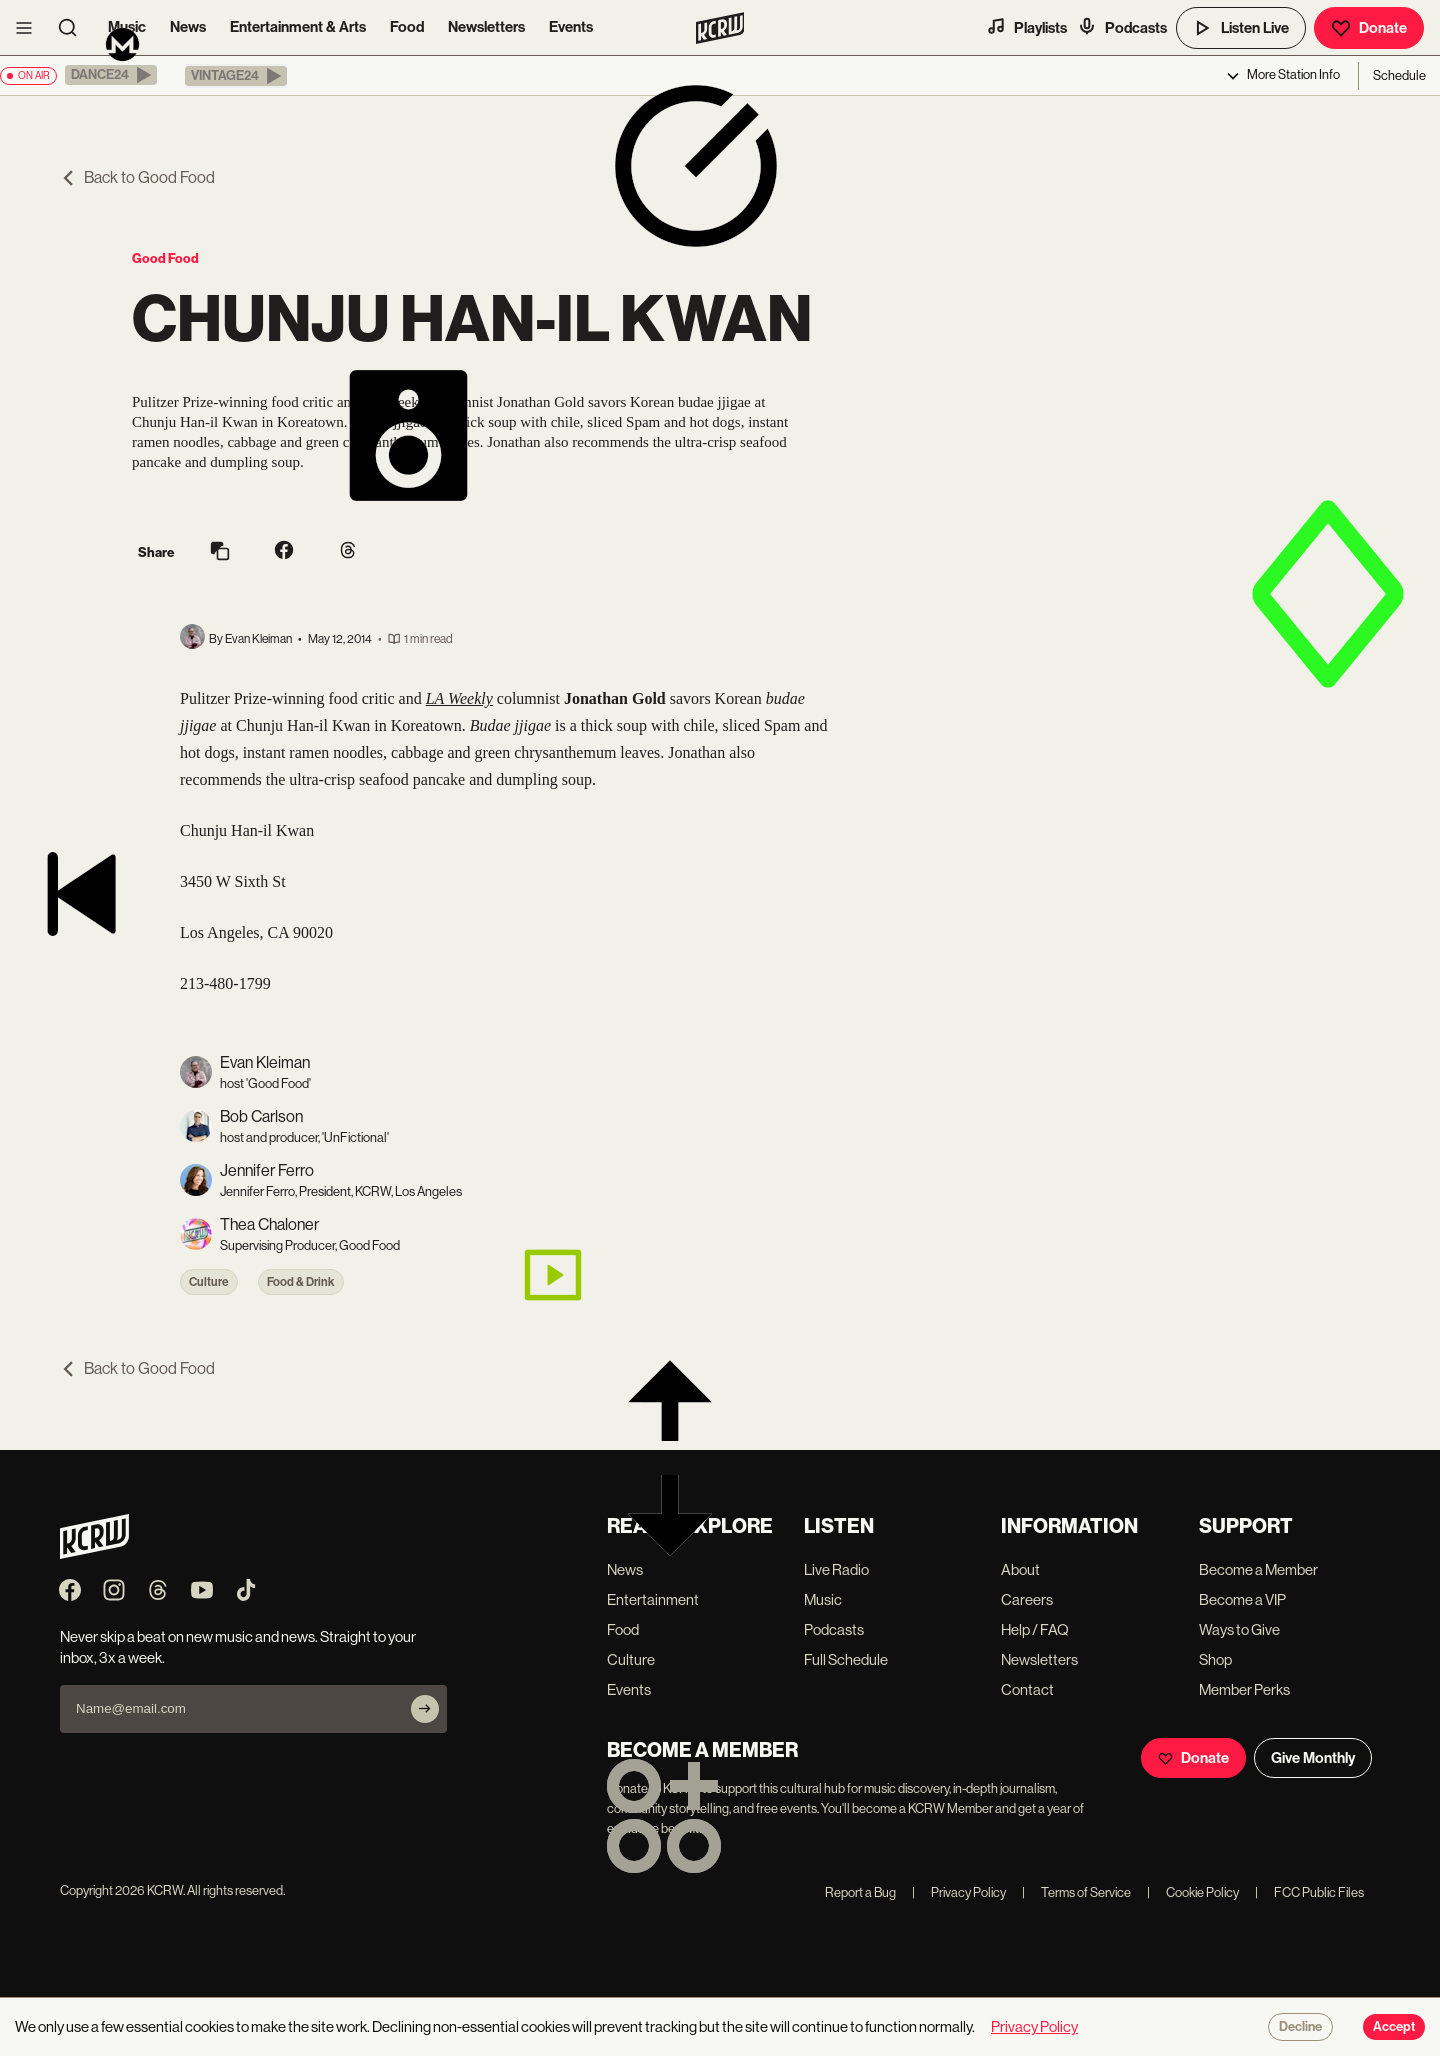  Describe the element at coordinates (1328, 594) in the screenshot. I see `indicates the diamonds suit in a card game` at that location.